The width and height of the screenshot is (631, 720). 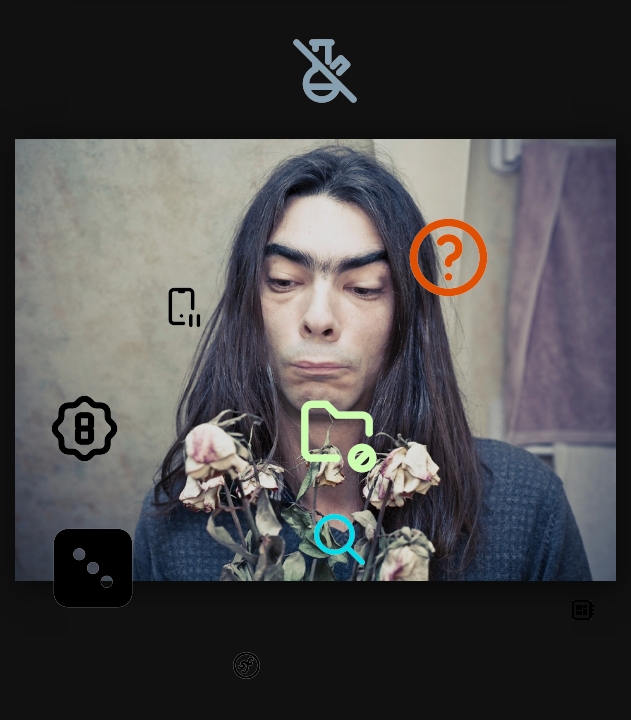 What do you see at coordinates (246, 665) in the screenshot?
I see `symfony framework logo` at bounding box center [246, 665].